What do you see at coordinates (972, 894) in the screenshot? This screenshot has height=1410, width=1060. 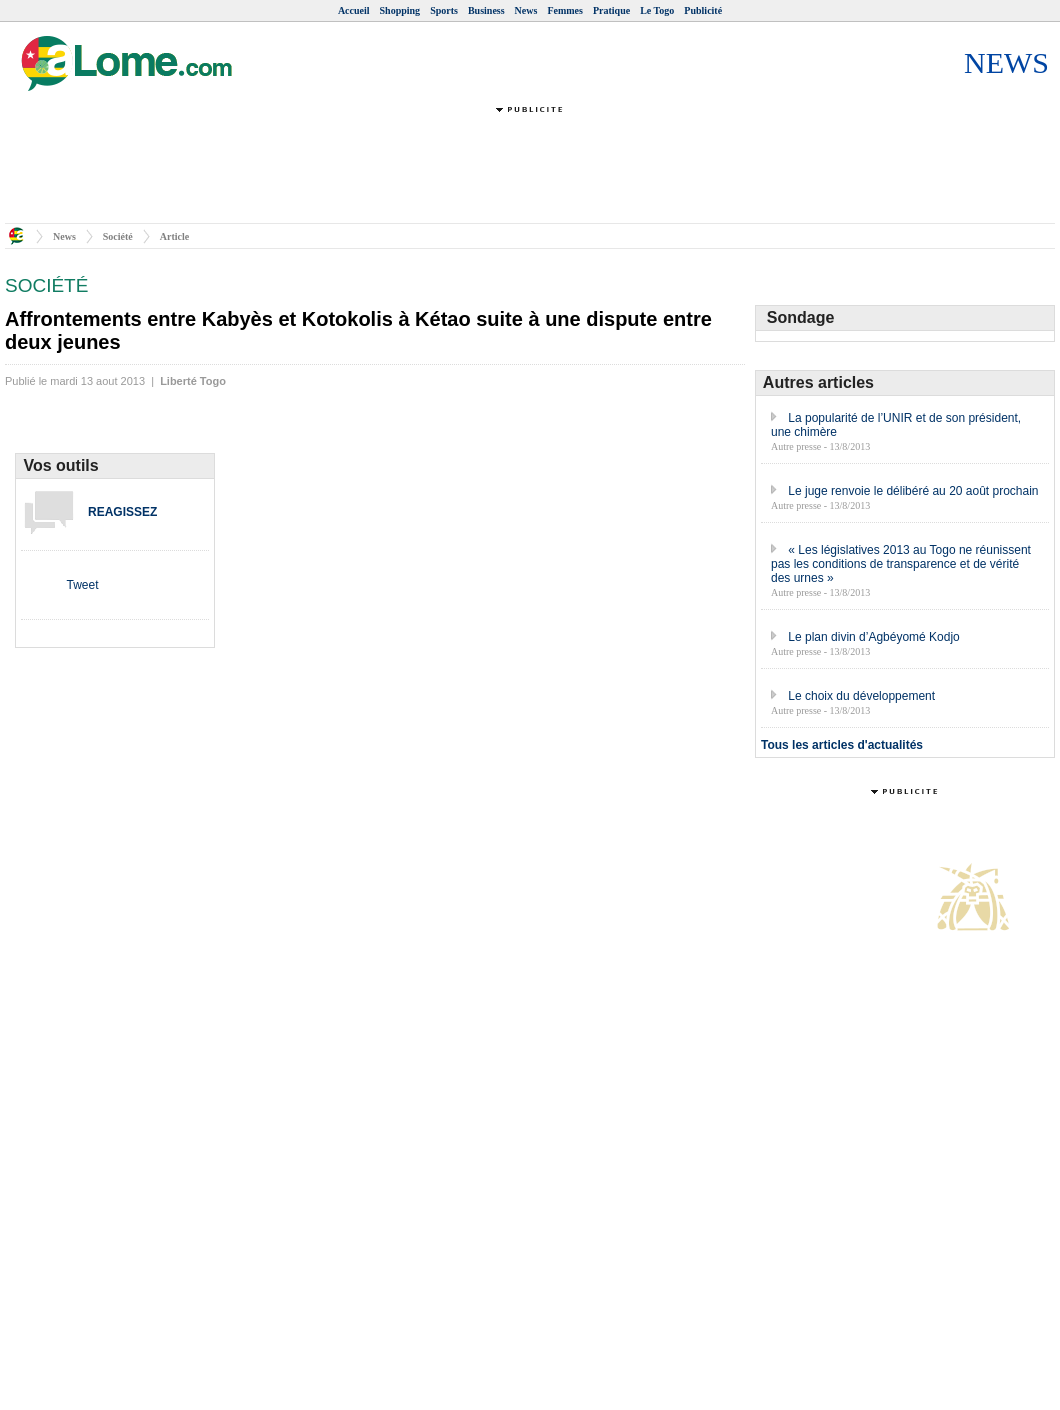 I see `access goblin camp location in game` at bounding box center [972, 894].